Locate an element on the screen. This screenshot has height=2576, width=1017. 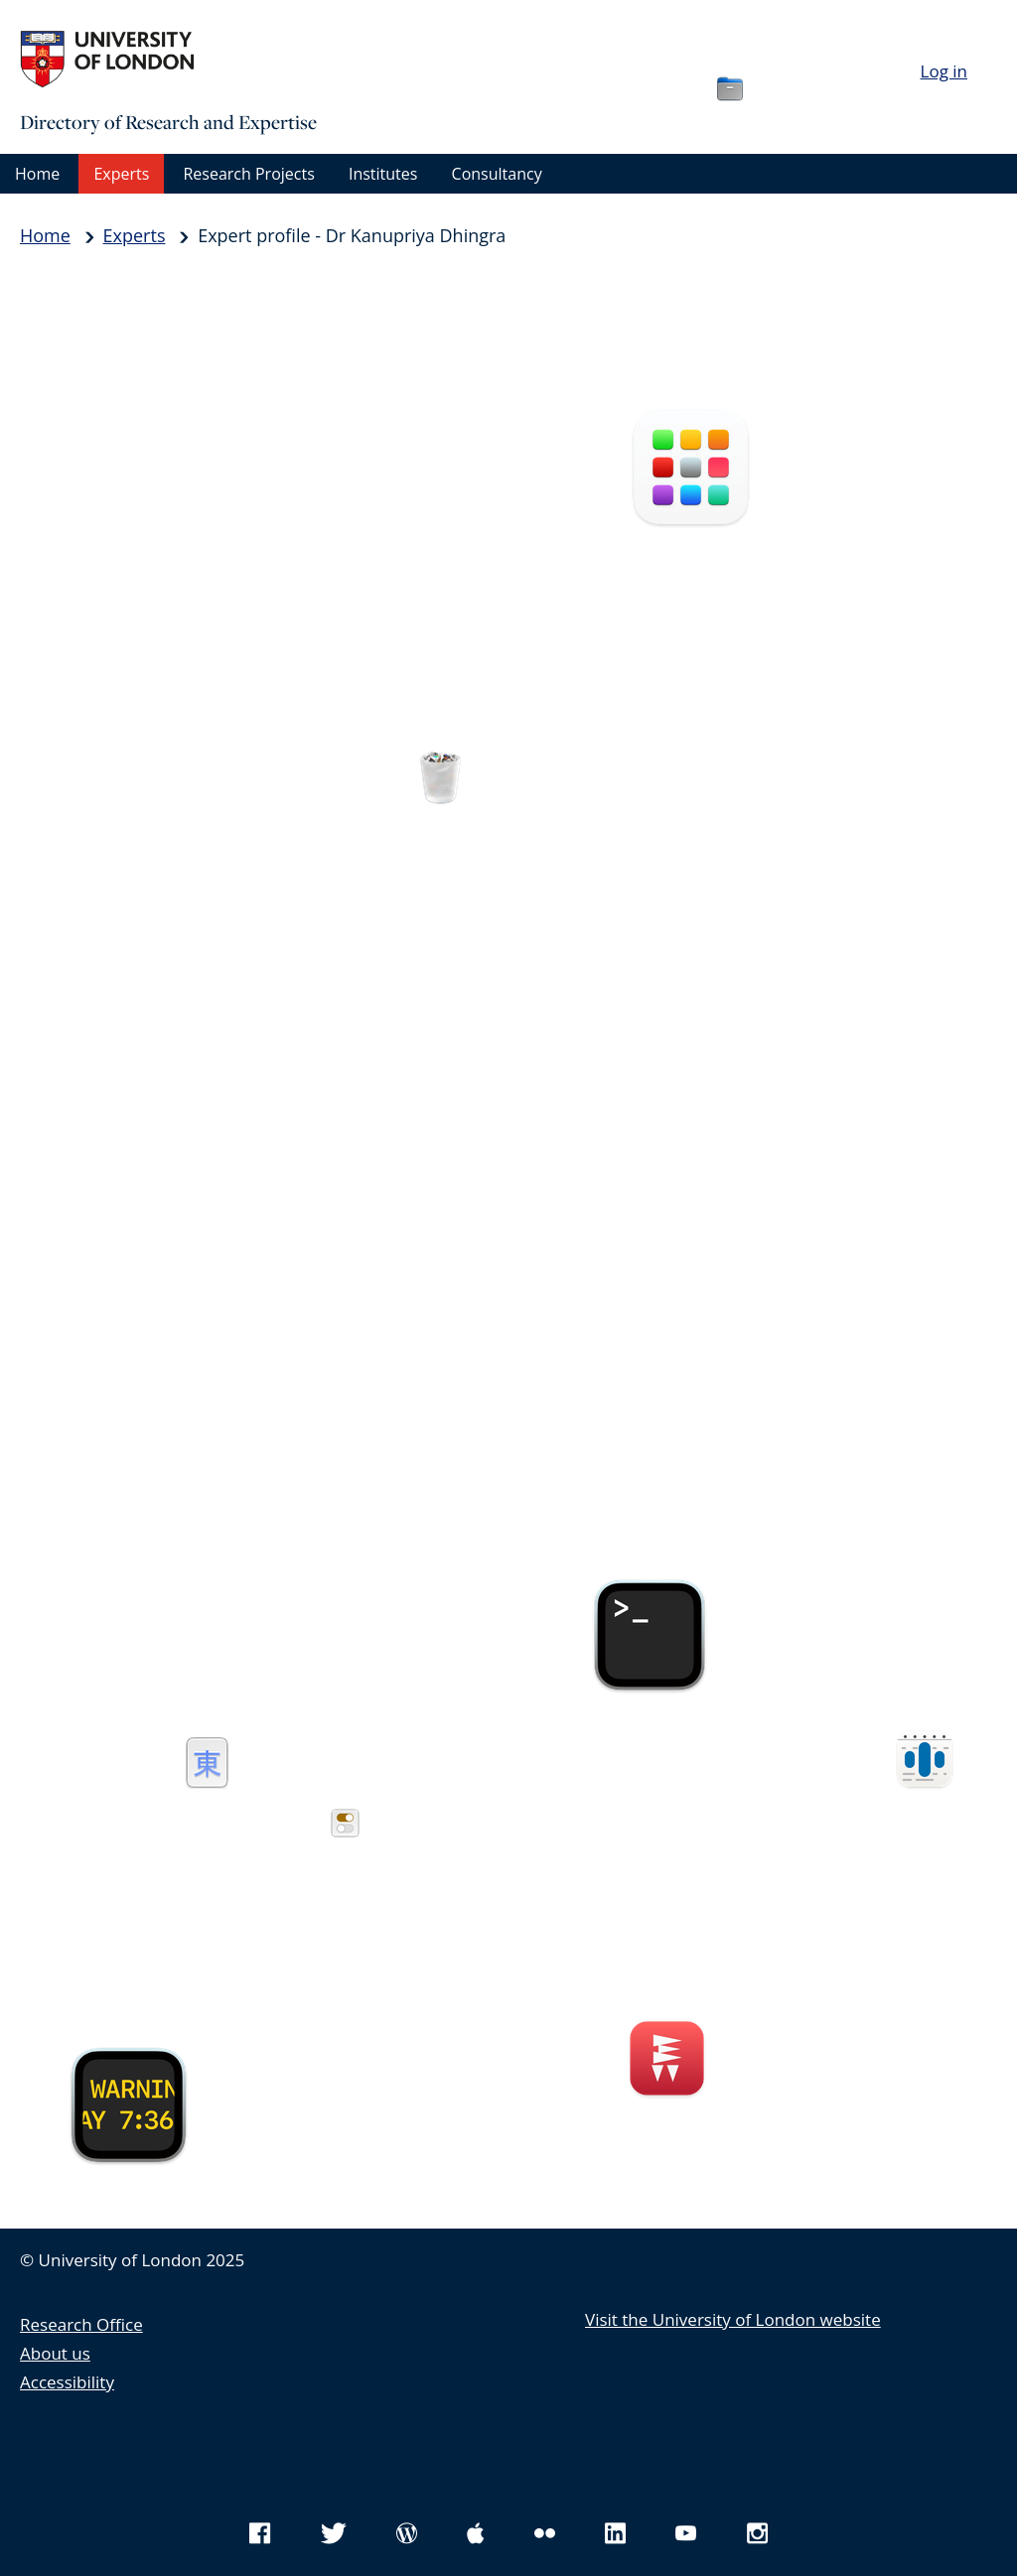
open desktop preferences or settings is located at coordinates (345, 1823).